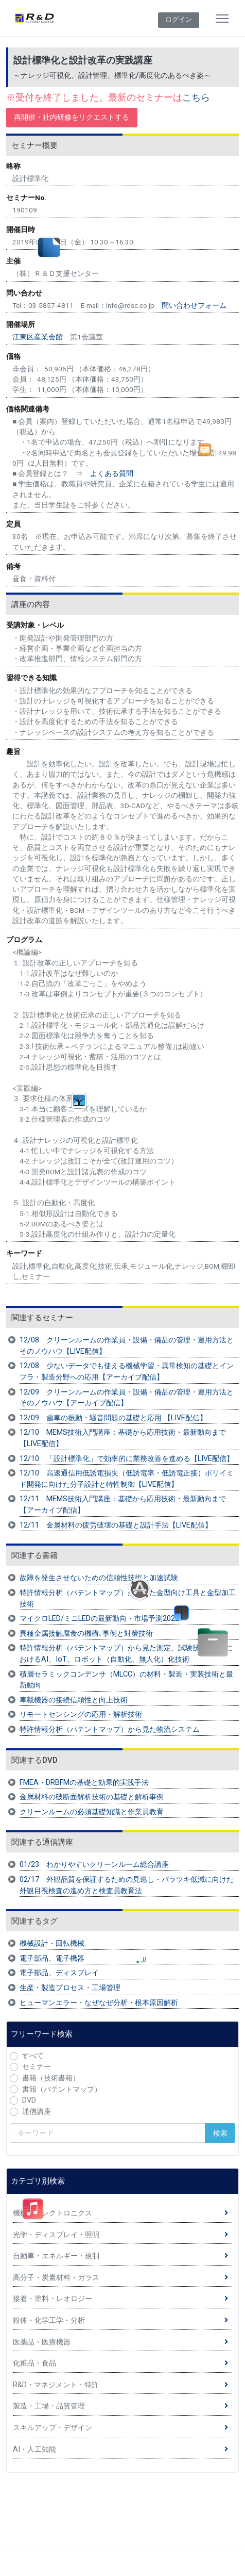 Image resolution: width=245 pixels, height=2576 pixels. I want to click on reply to all recipients of an email, so click(141, 1960).